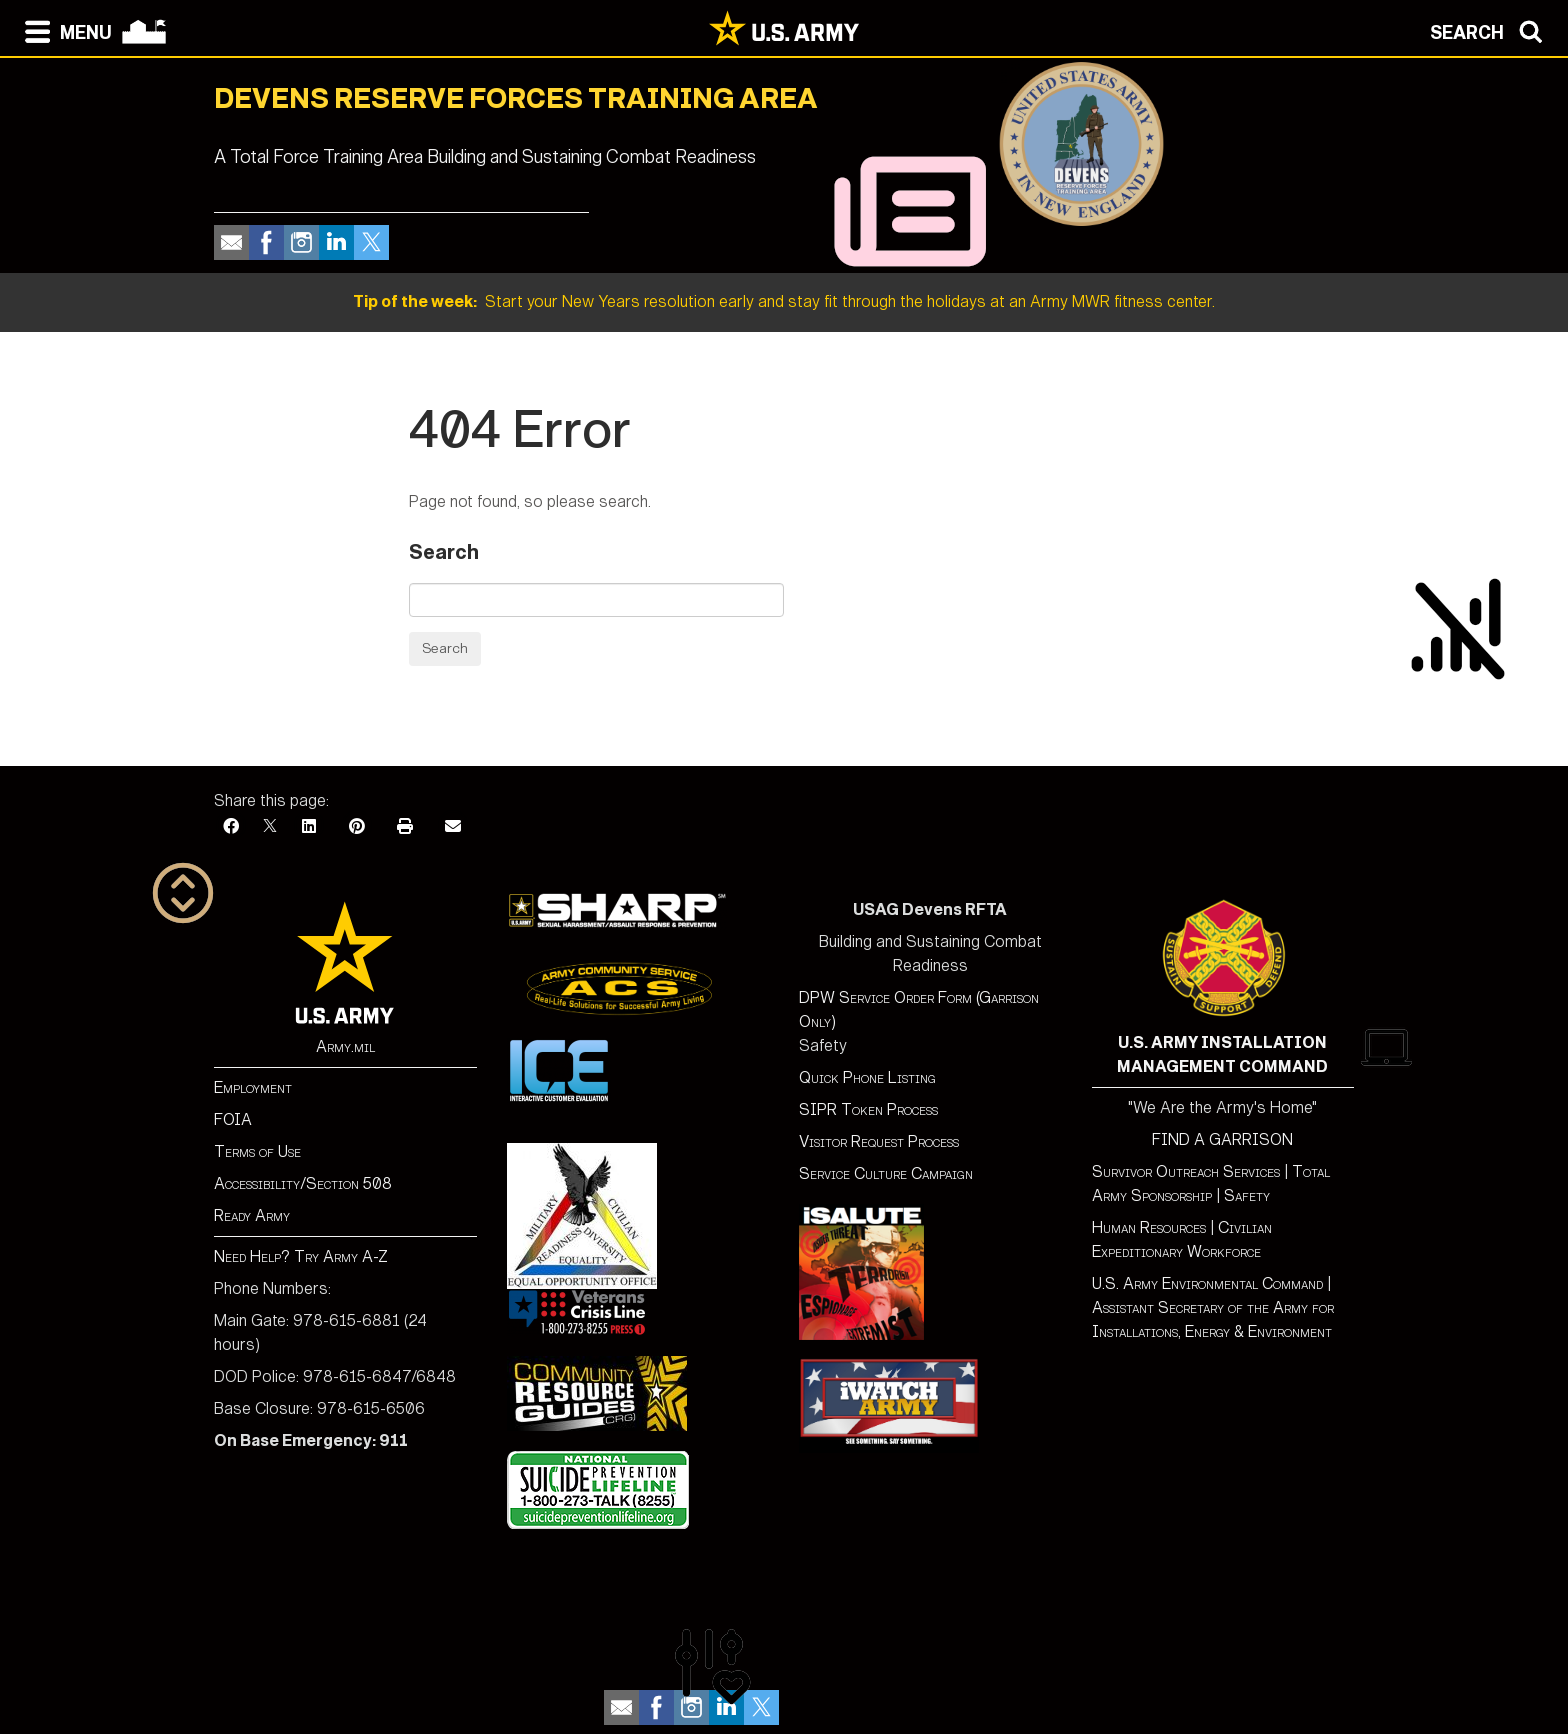 The width and height of the screenshot is (1568, 1734). I want to click on no cellular signal available, so click(1460, 631).